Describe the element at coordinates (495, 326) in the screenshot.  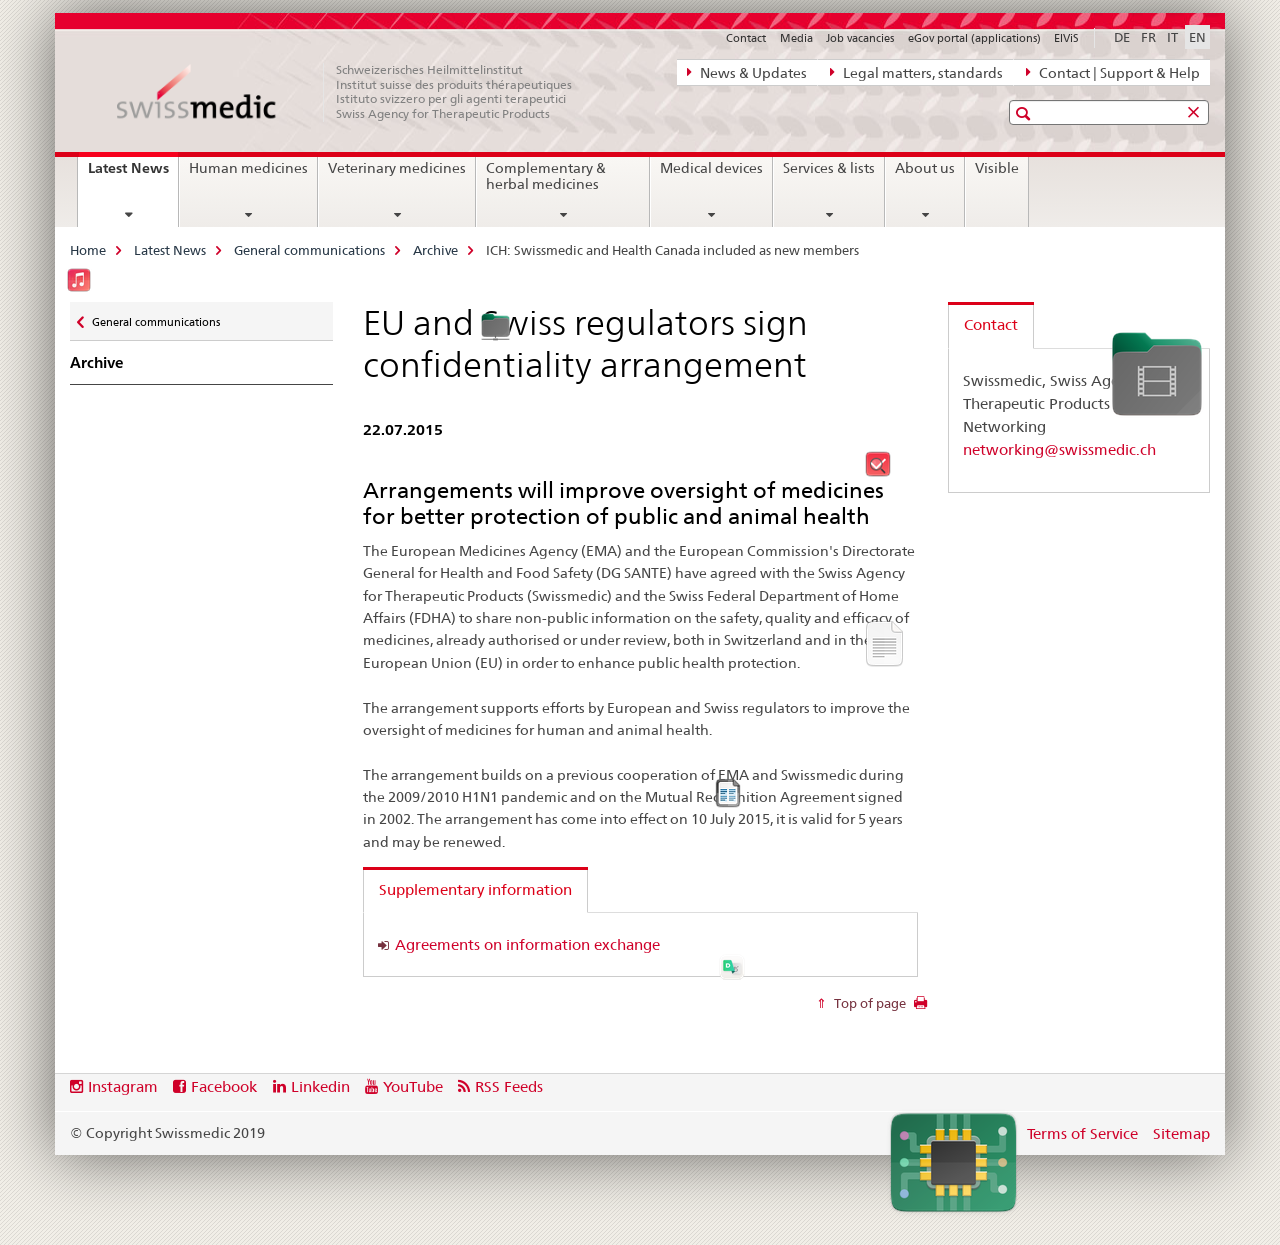
I see `access a network or remote folder` at that location.